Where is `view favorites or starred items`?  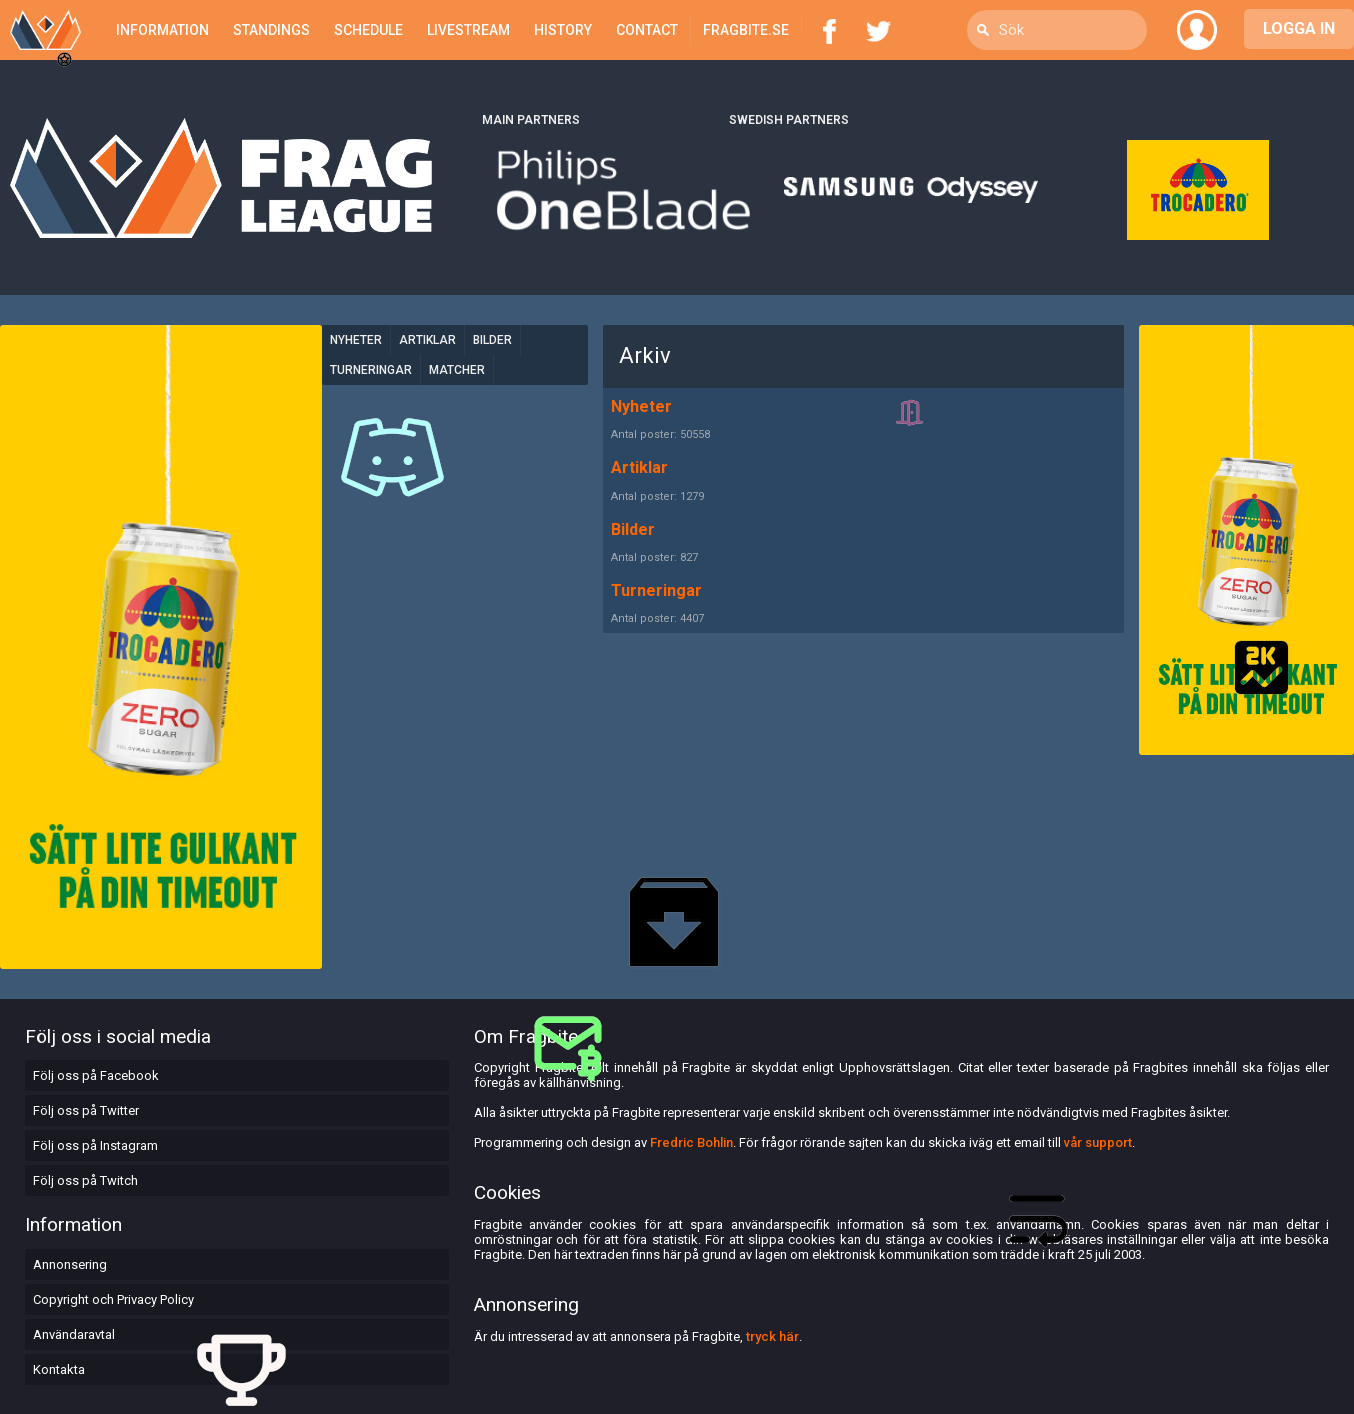 view favorites or starred items is located at coordinates (64, 59).